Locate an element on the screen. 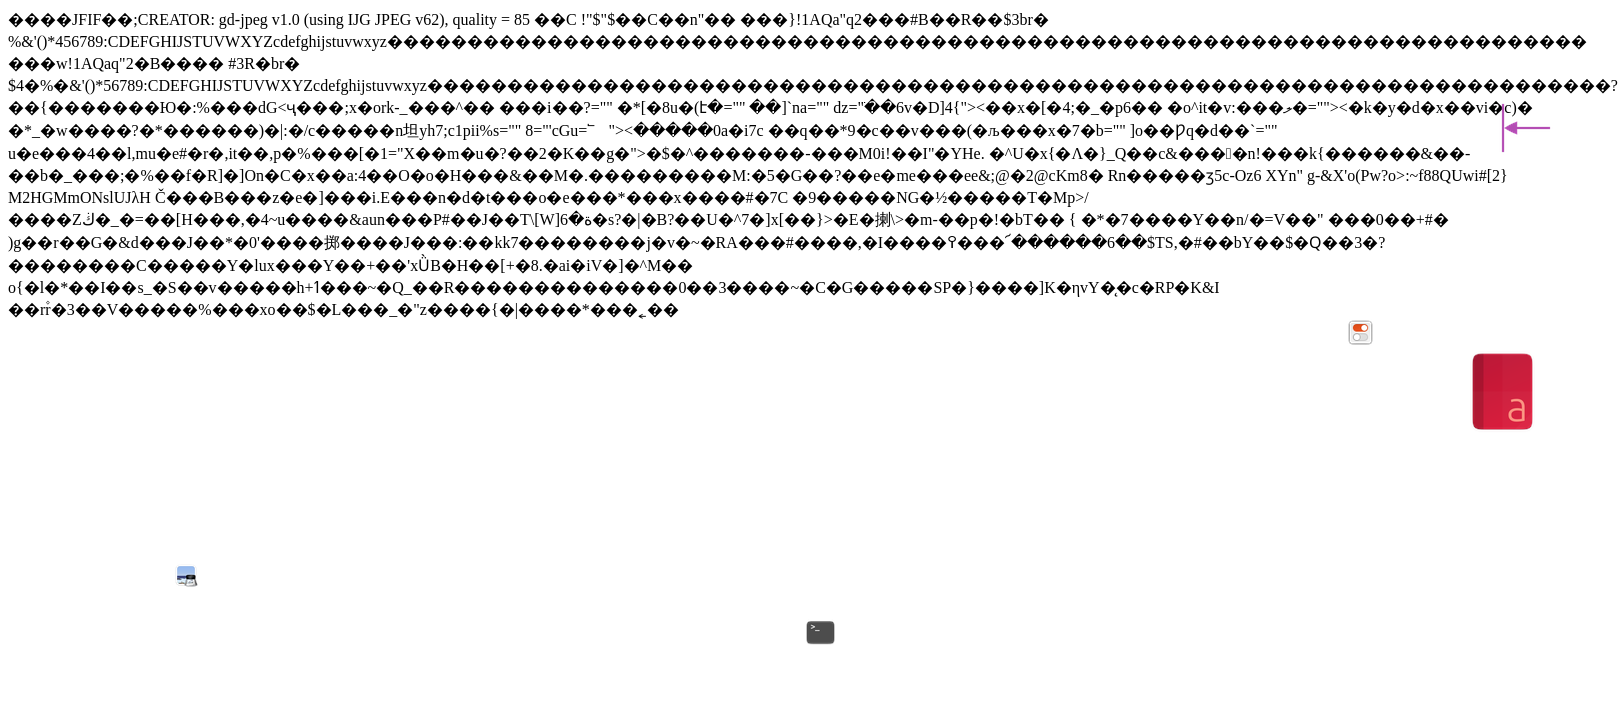 Image resolution: width=1618 pixels, height=720 pixels. open unity tweak tool settings is located at coordinates (1360, 332).